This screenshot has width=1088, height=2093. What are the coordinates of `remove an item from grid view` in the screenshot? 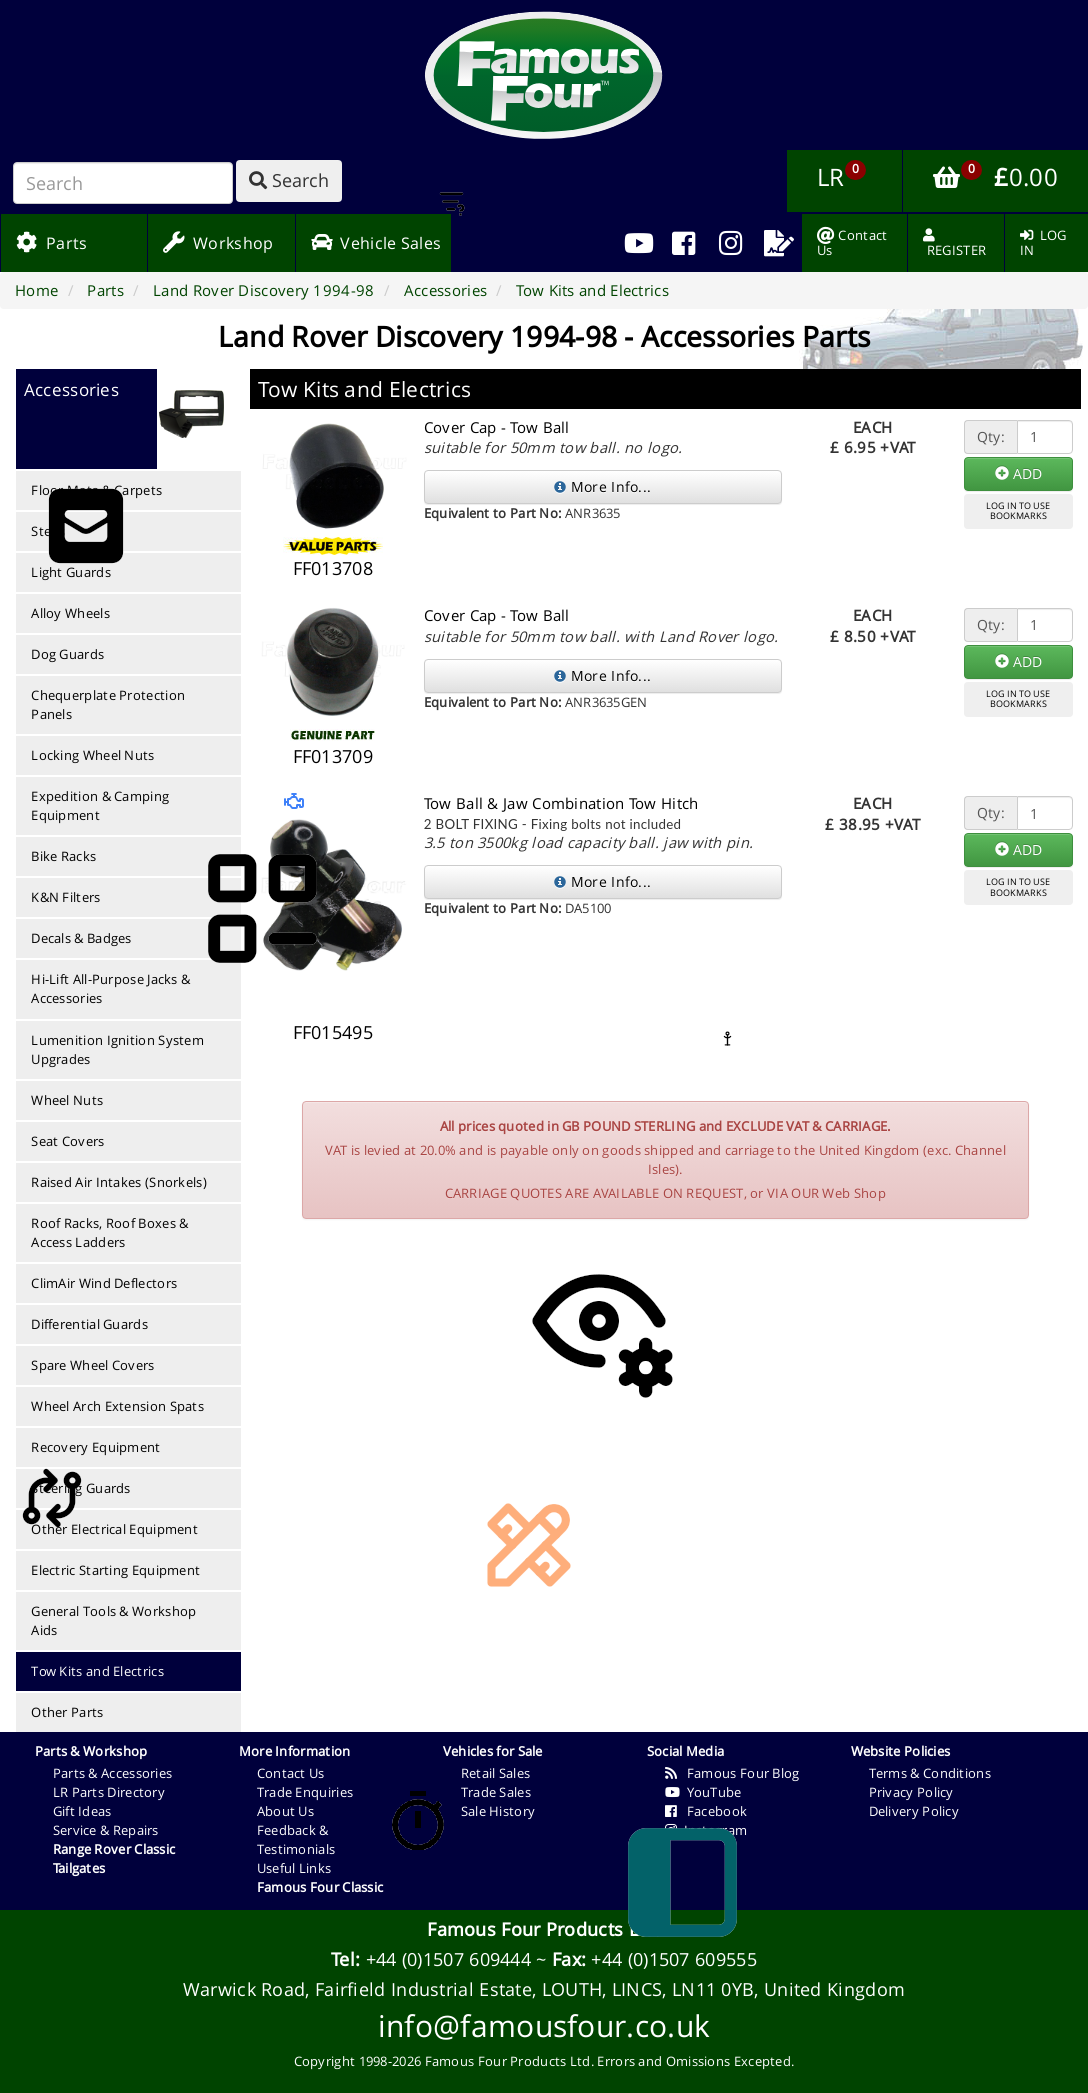 It's located at (262, 908).